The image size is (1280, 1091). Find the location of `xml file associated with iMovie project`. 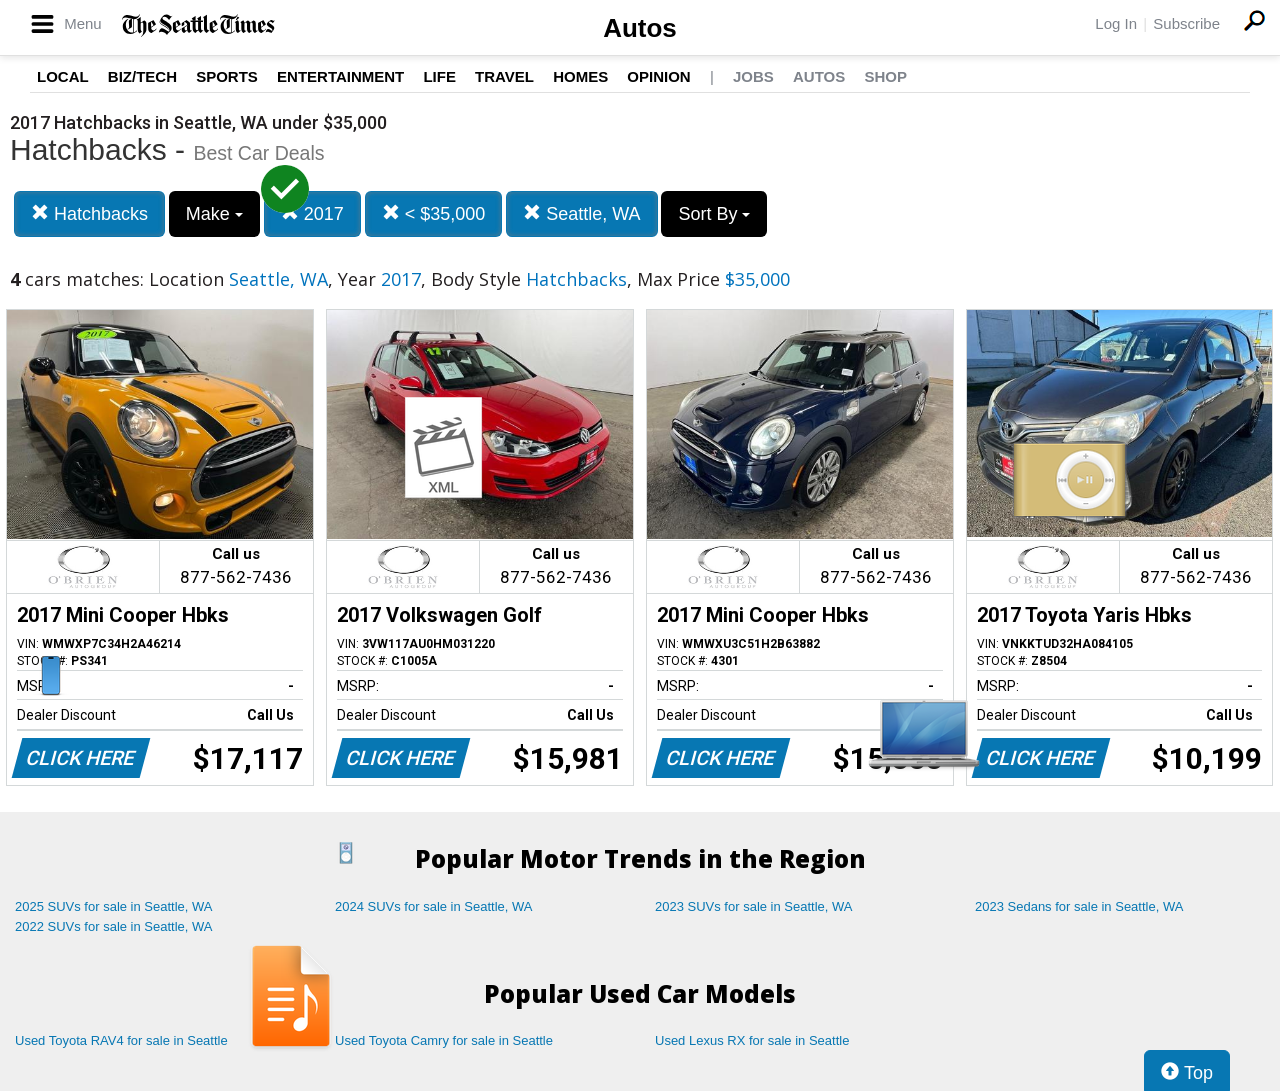

xml file associated with iMovie project is located at coordinates (443, 447).